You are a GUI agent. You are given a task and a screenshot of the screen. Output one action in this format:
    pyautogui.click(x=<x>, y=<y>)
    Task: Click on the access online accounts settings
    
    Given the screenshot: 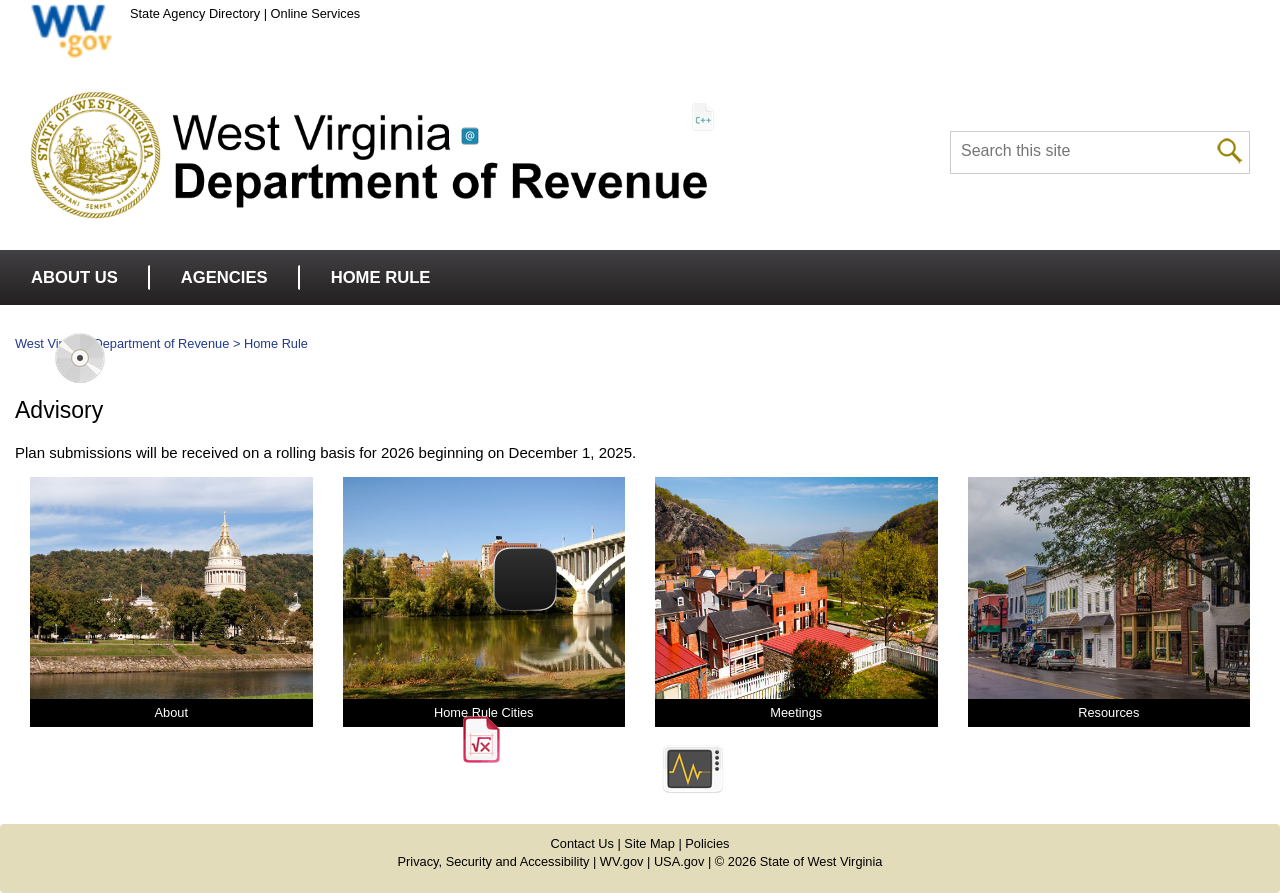 What is the action you would take?
    pyautogui.click(x=470, y=136)
    